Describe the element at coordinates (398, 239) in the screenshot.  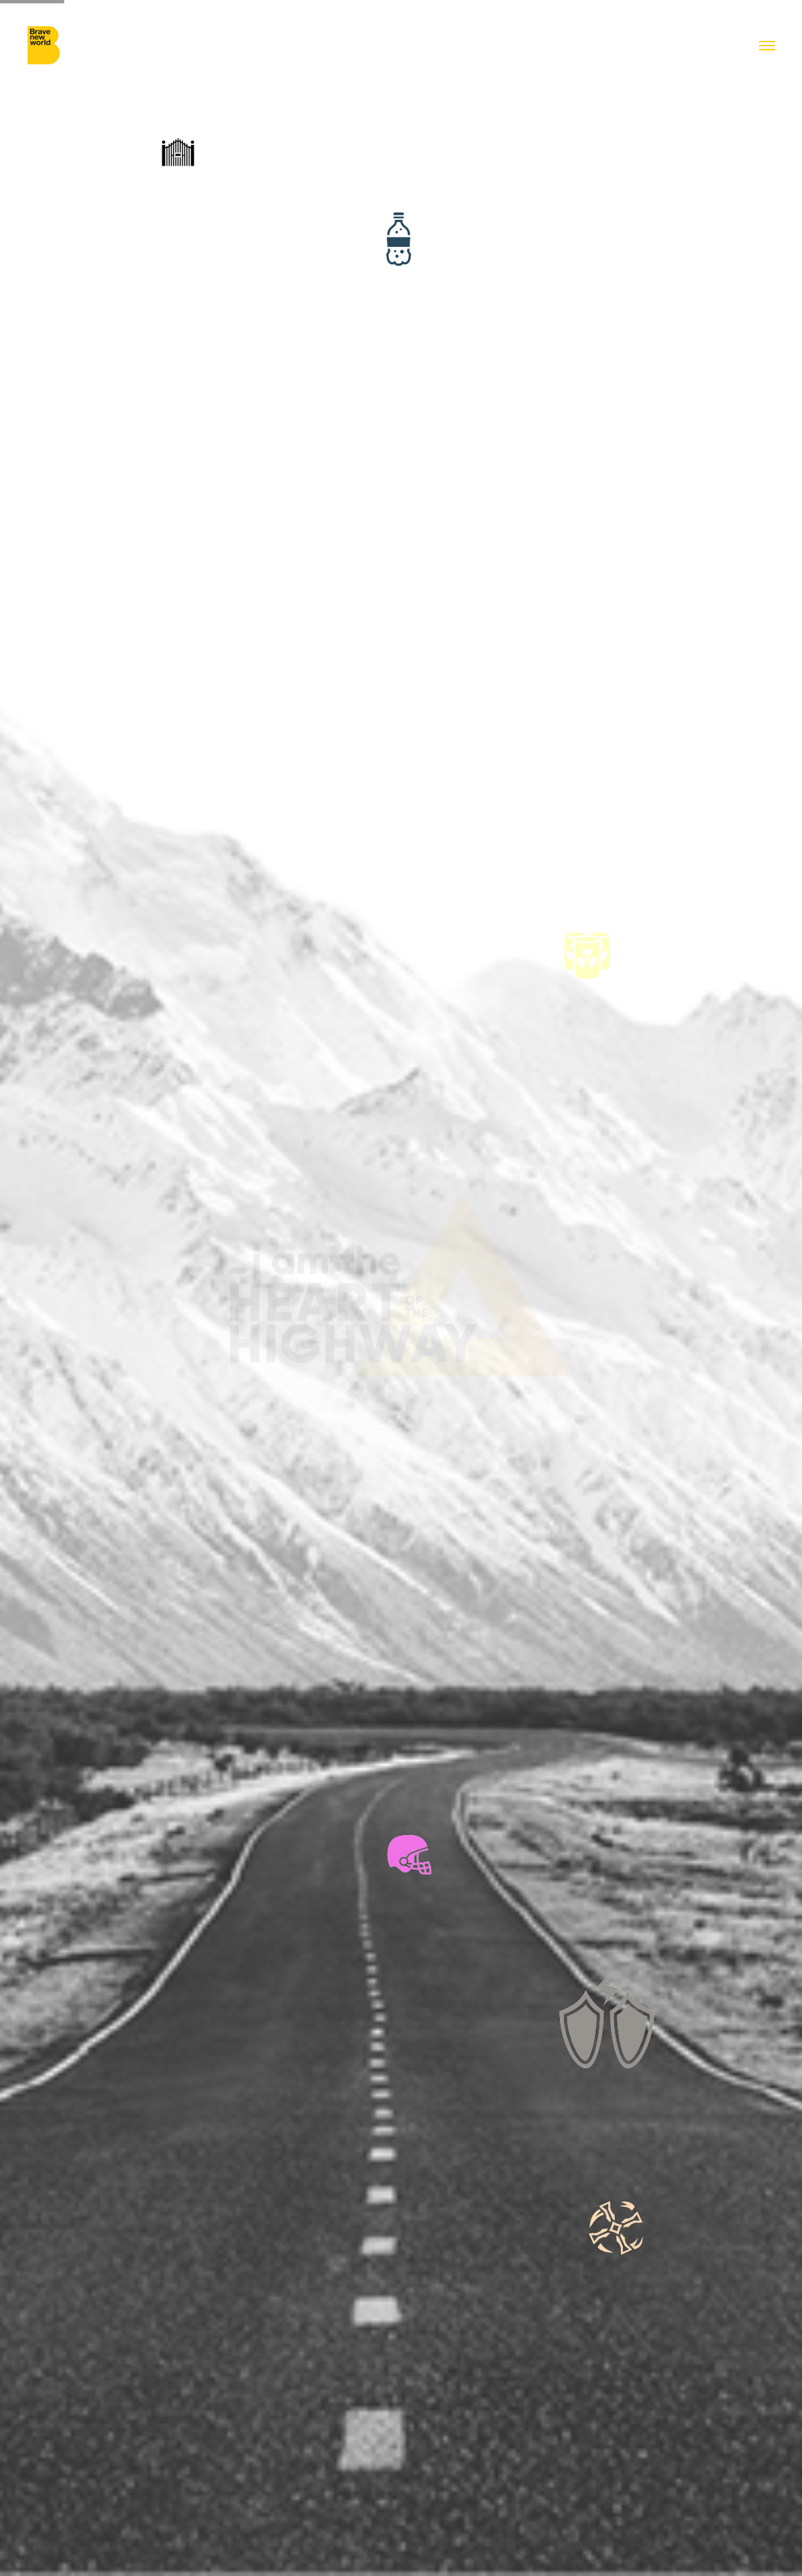
I see `select a beverage or drink item` at that location.